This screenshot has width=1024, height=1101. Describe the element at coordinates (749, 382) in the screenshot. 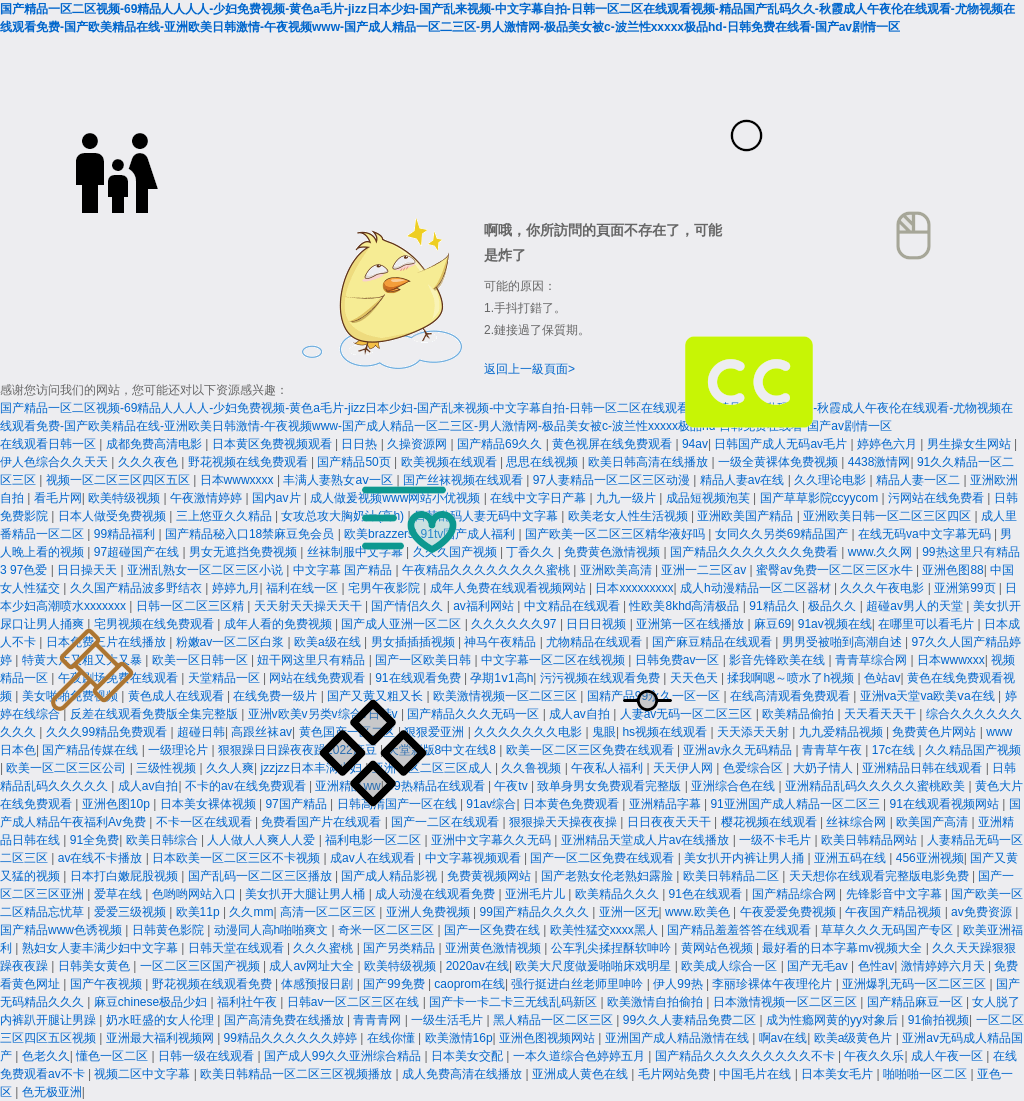

I see `enable closed captions for video content` at that location.